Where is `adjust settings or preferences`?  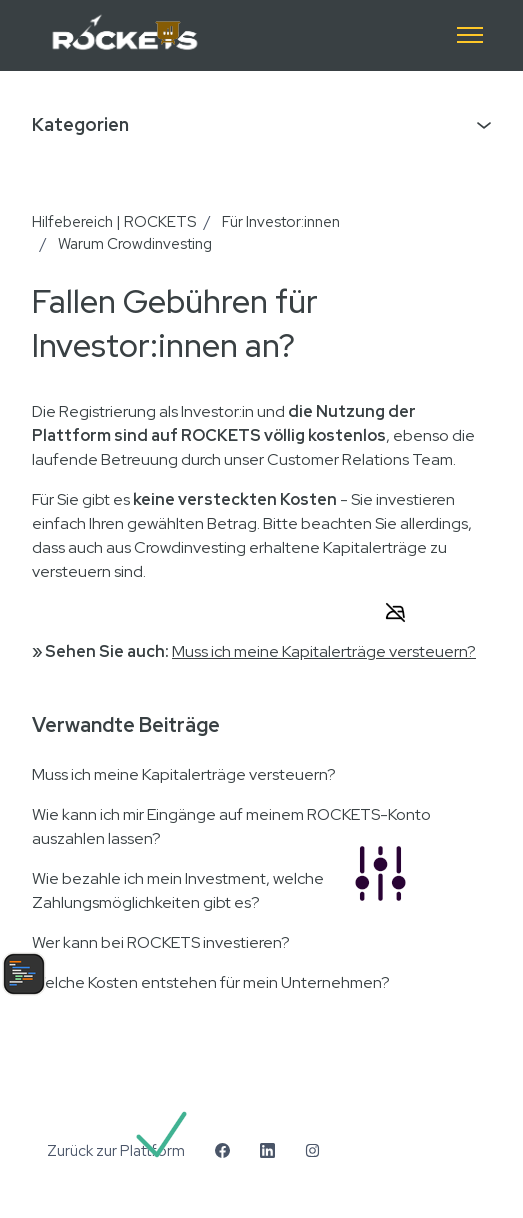 adjust settings or preferences is located at coordinates (380, 873).